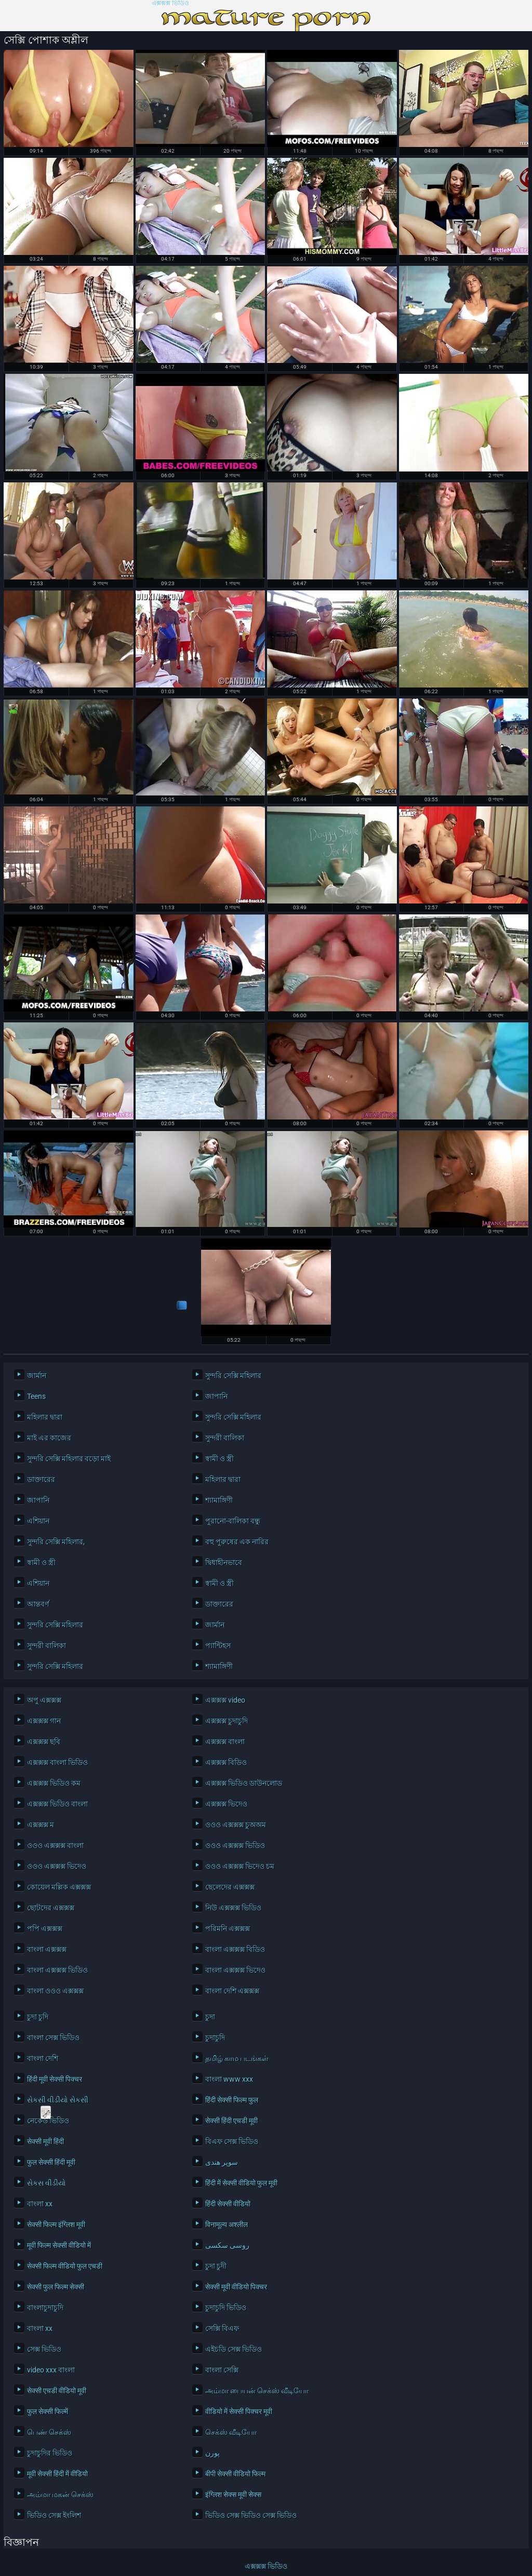 The height and width of the screenshot is (2576, 532). What do you see at coordinates (46, 2112) in the screenshot?
I see `open the documents app` at bounding box center [46, 2112].